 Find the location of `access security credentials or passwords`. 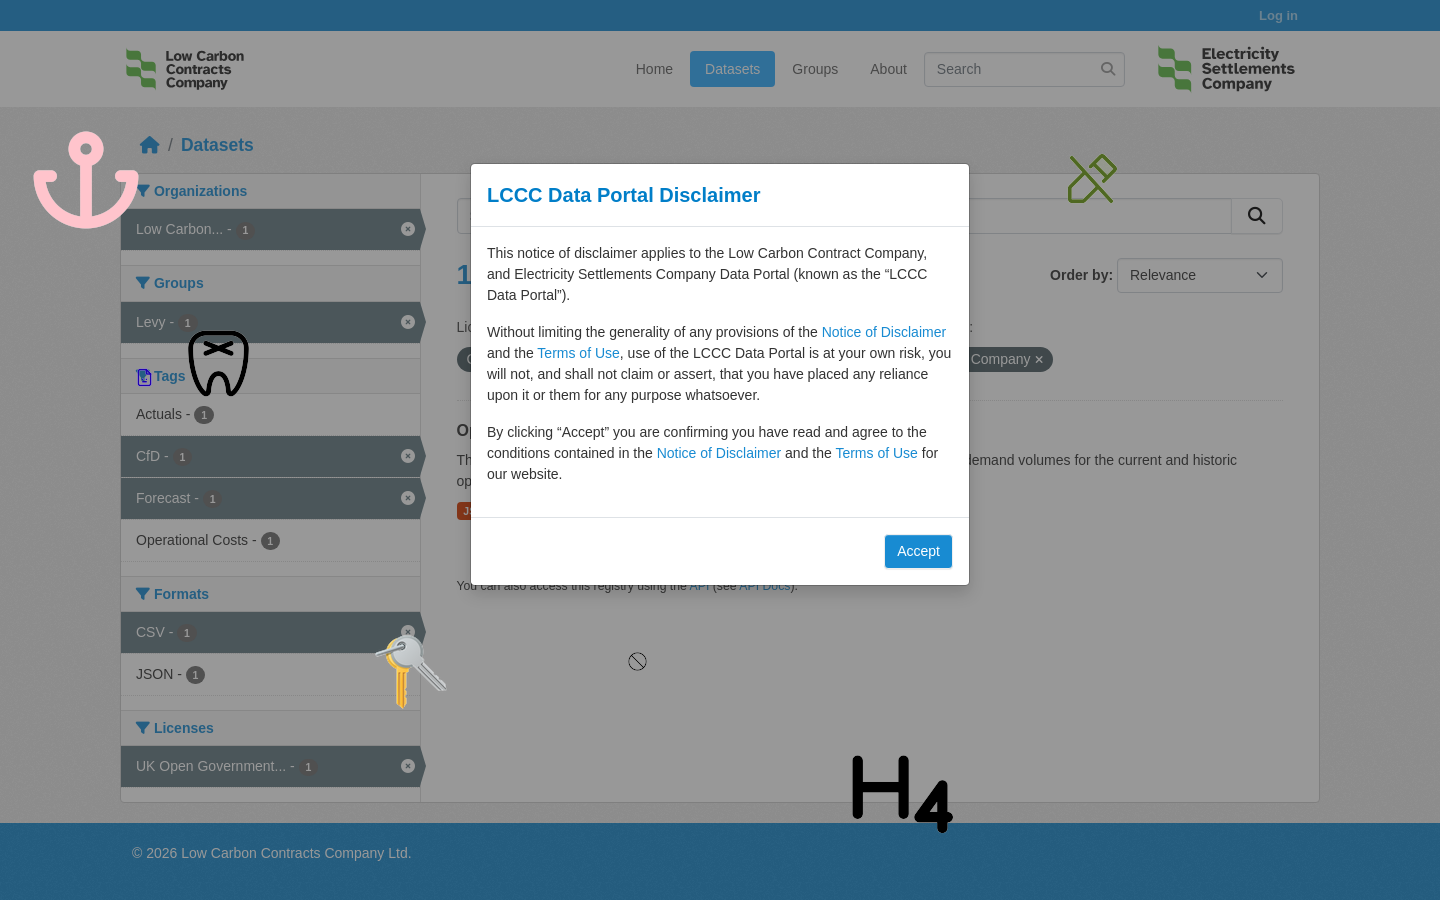

access security credentials or passwords is located at coordinates (411, 672).